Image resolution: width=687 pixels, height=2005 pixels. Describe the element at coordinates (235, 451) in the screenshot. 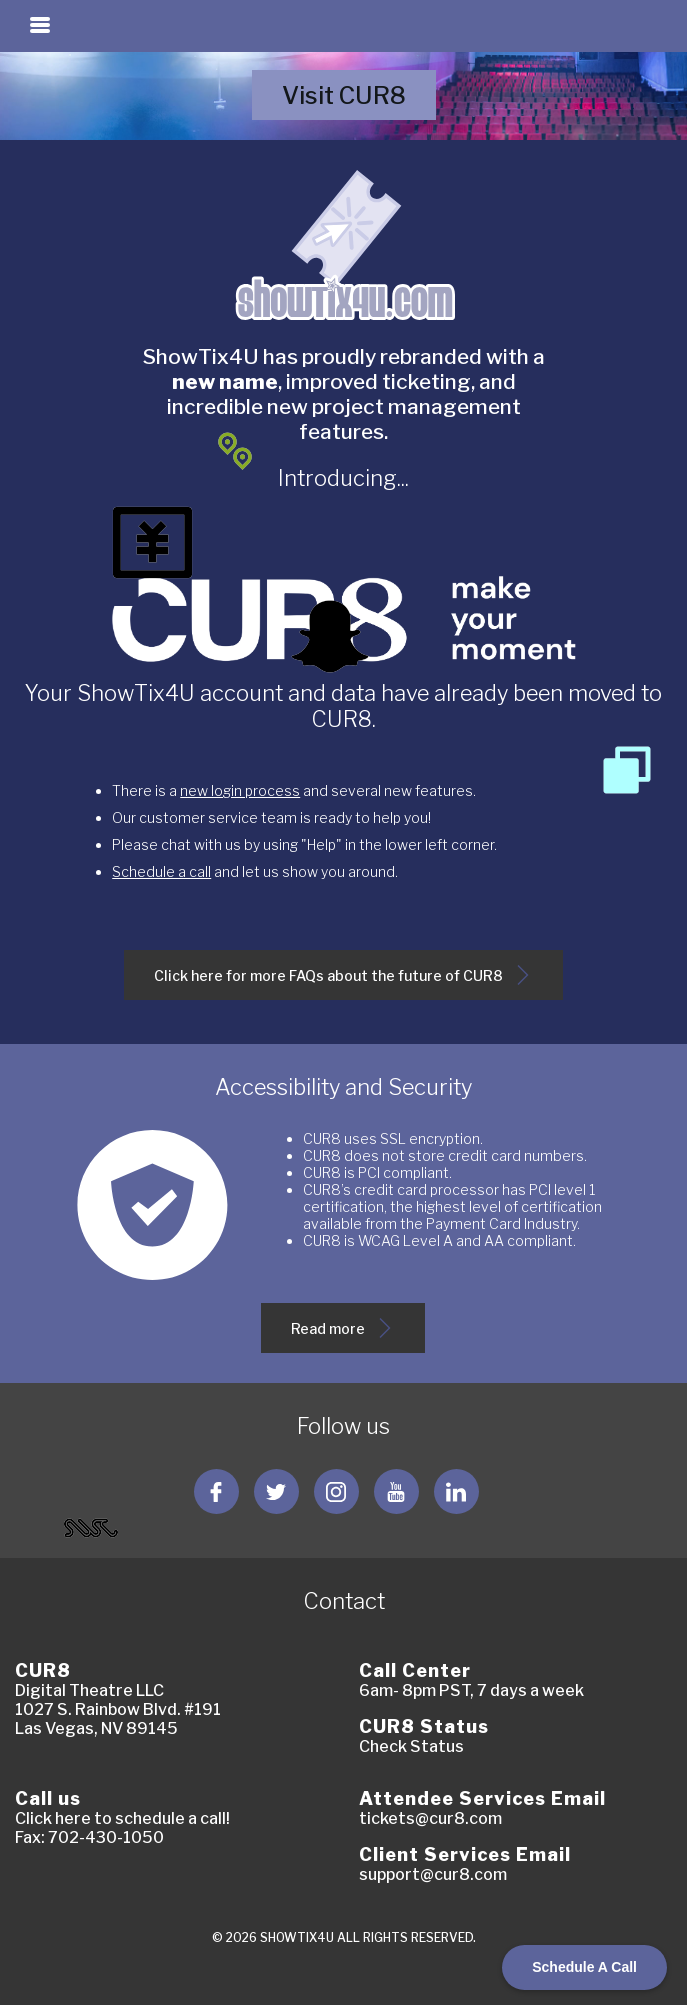

I see `measure distance between two locations` at that location.